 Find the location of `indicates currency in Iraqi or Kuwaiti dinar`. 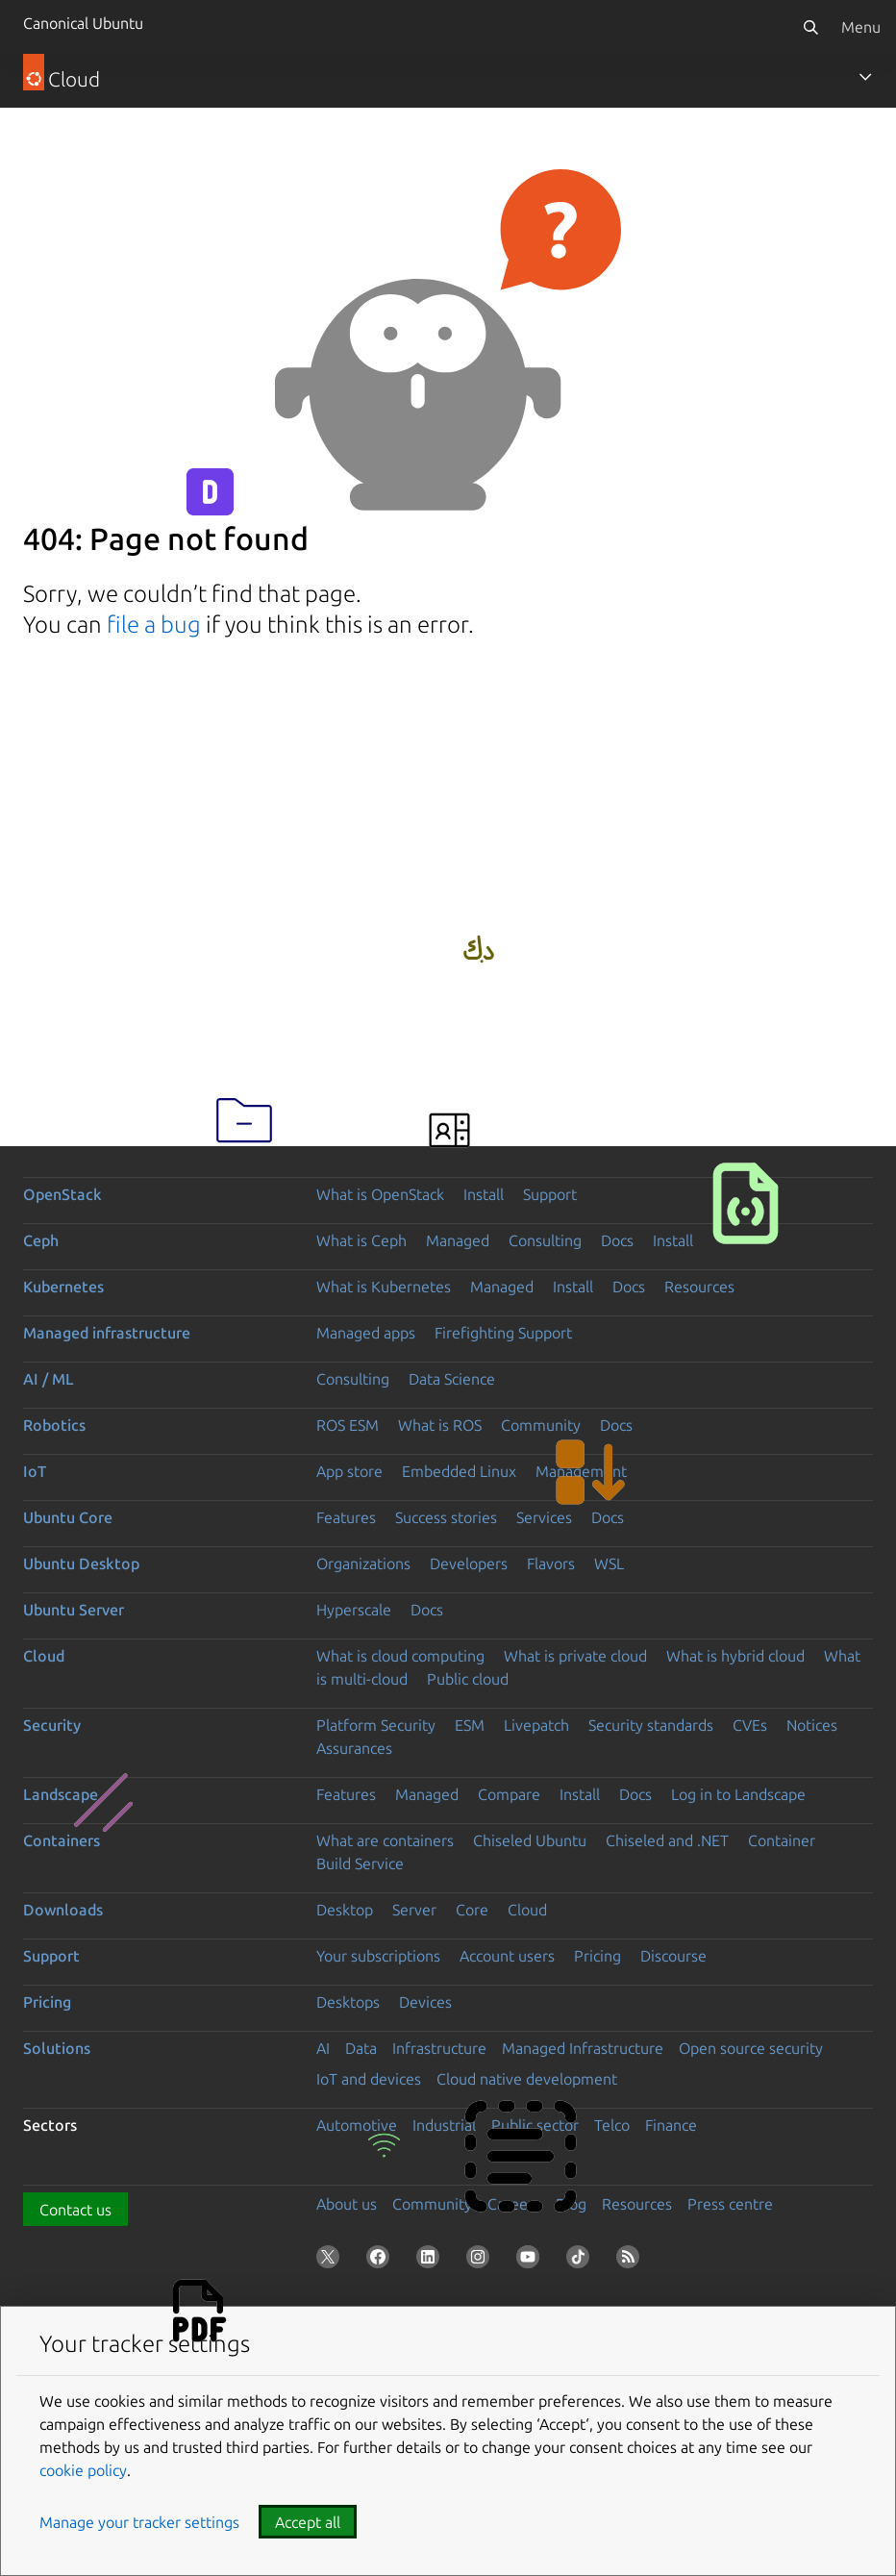

indicates currency in Iraqi or Kuwaiti dinar is located at coordinates (479, 949).